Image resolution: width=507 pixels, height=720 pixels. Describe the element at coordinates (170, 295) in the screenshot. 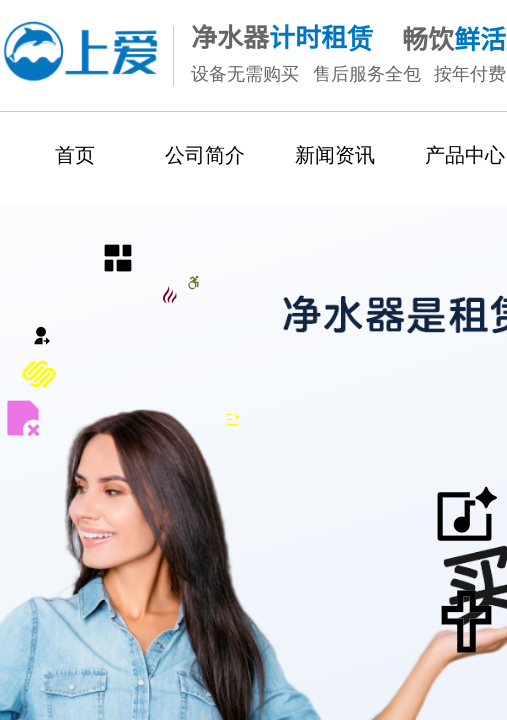

I see `indicates hot or trending content` at that location.